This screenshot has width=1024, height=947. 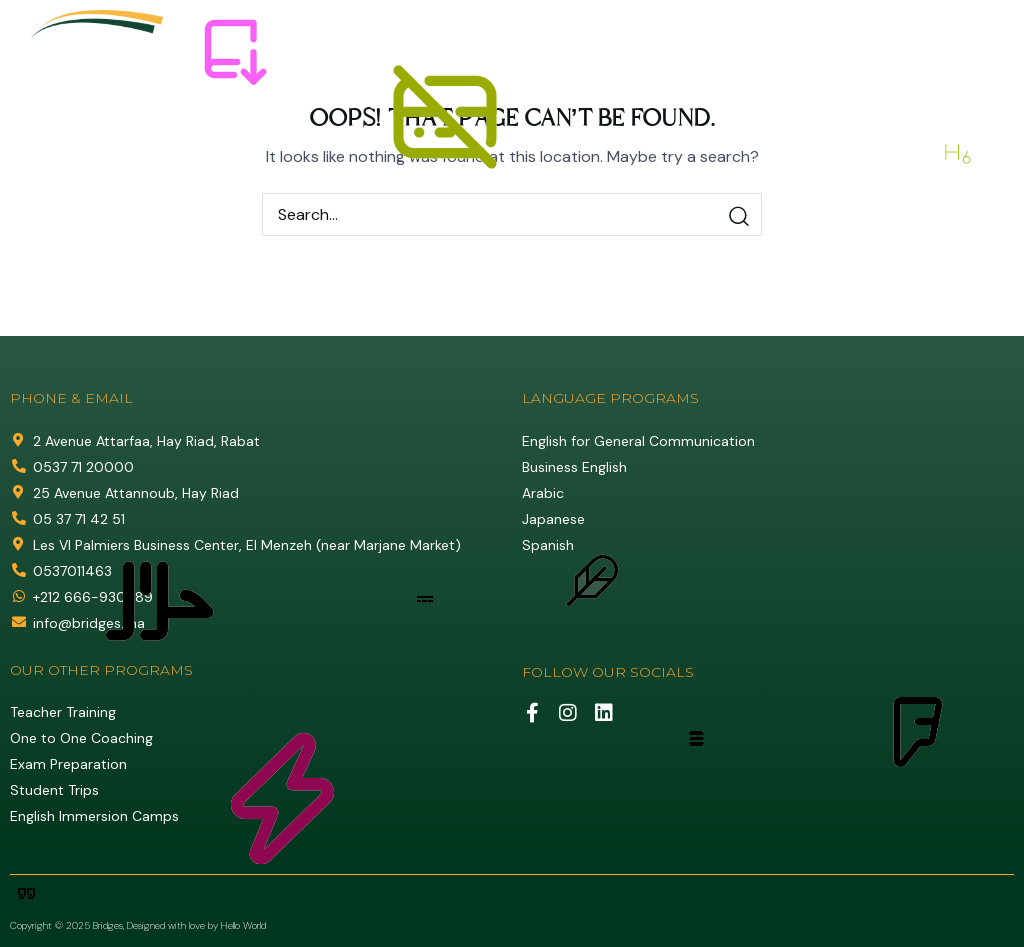 What do you see at coordinates (234, 49) in the screenshot?
I see `download an ebook or publication` at bounding box center [234, 49].